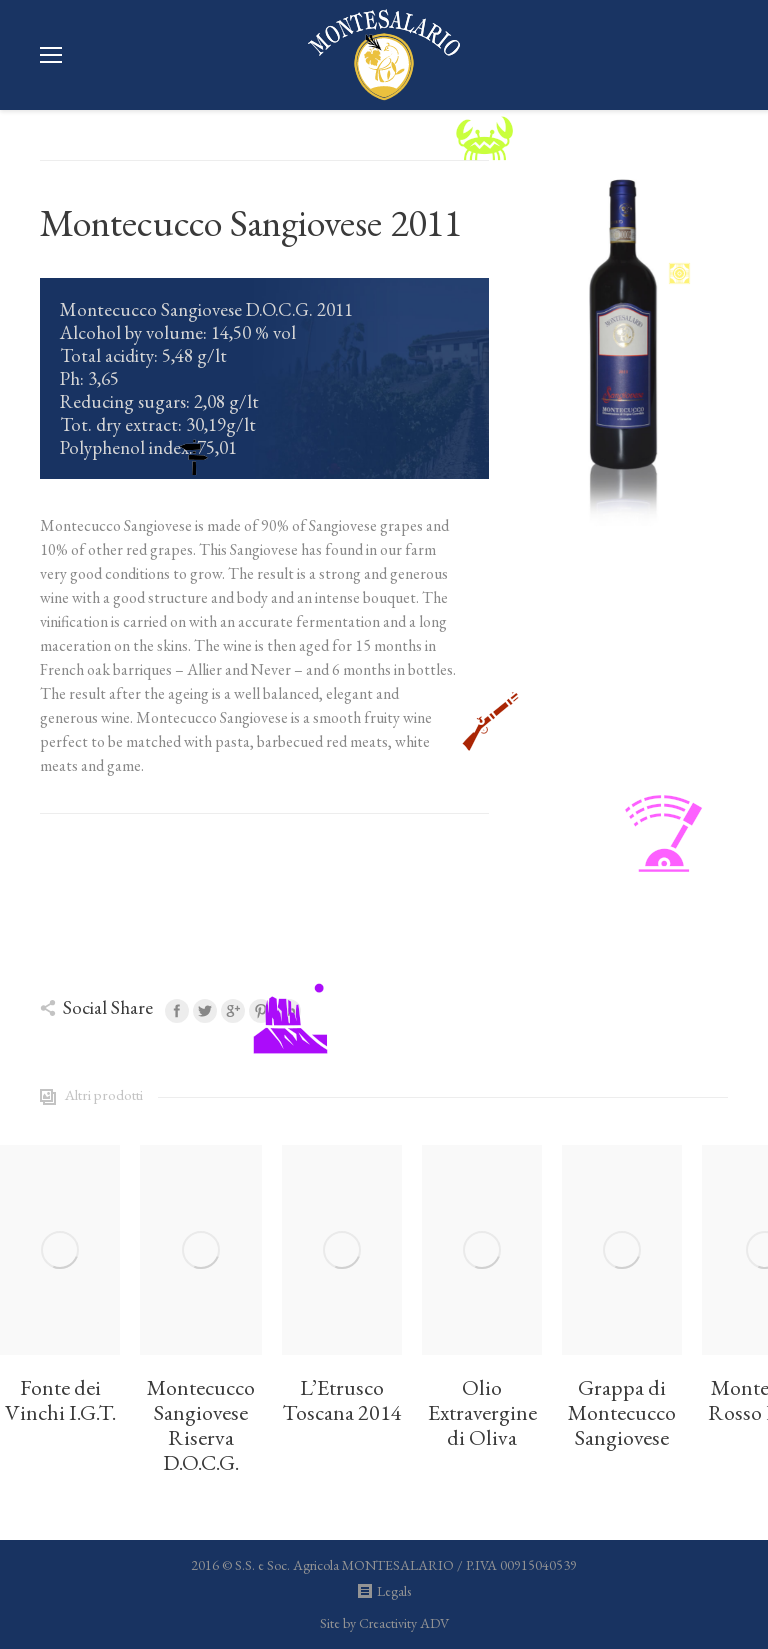 The image size is (768, 1649). Describe the element at coordinates (664, 832) in the screenshot. I see `toggle a game setting or control` at that location.